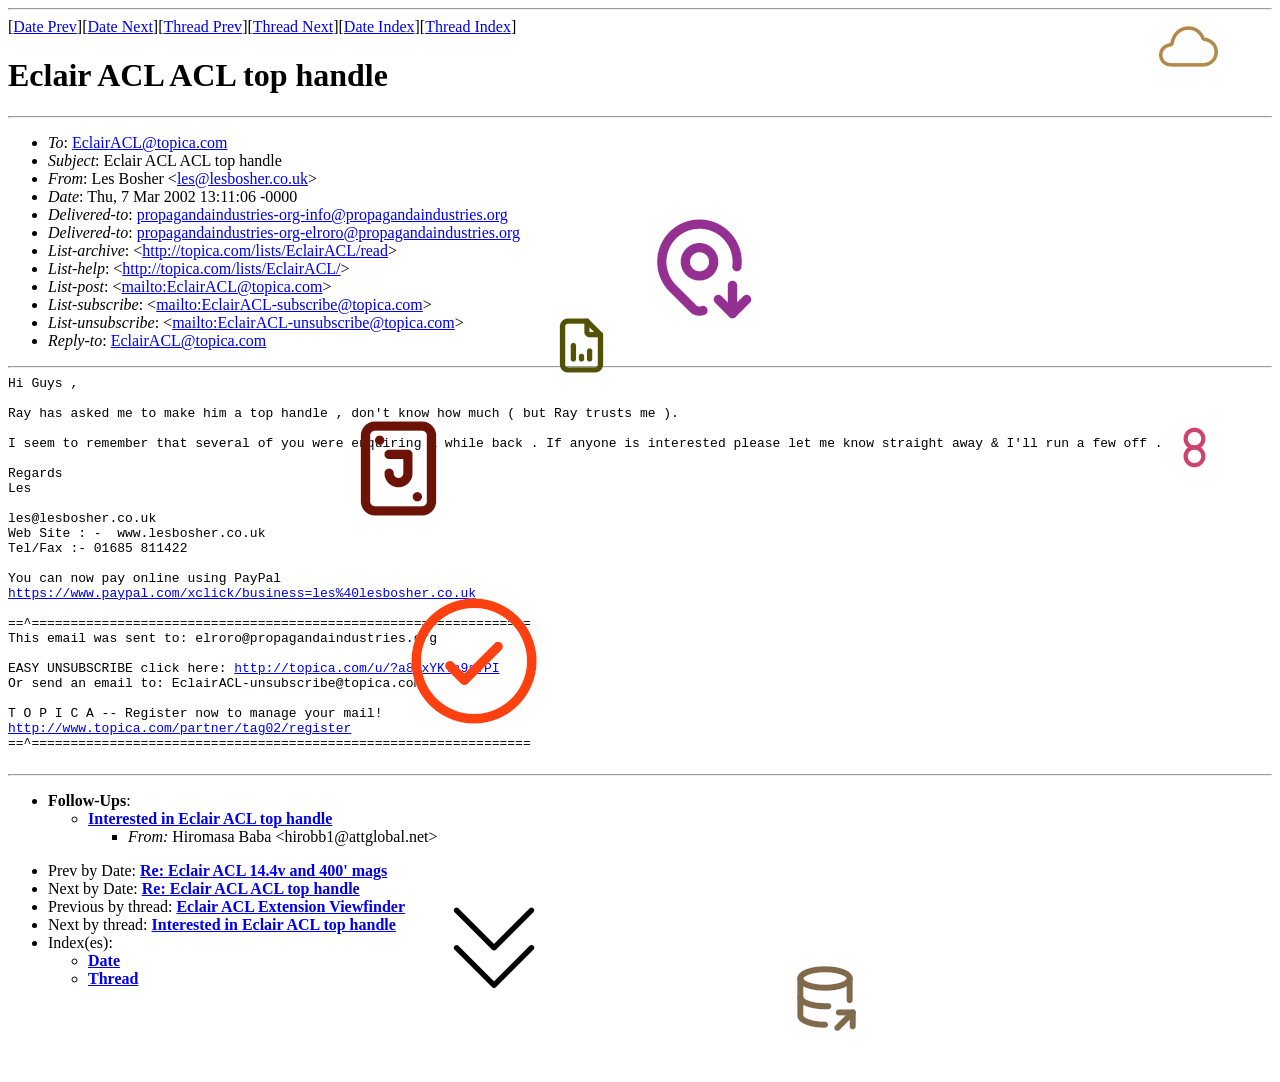 The width and height of the screenshot is (1280, 1082). Describe the element at coordinates (398, 468) in the screenshot. I see `jack playing card in a card game app` at that location.